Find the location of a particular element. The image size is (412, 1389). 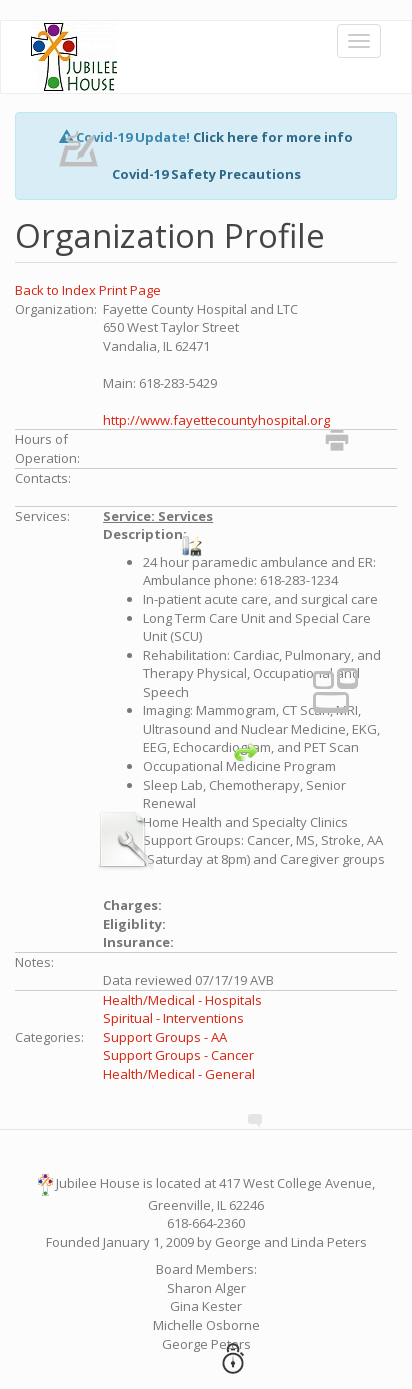

redo the last undone action is located at coordinates (246, 751).